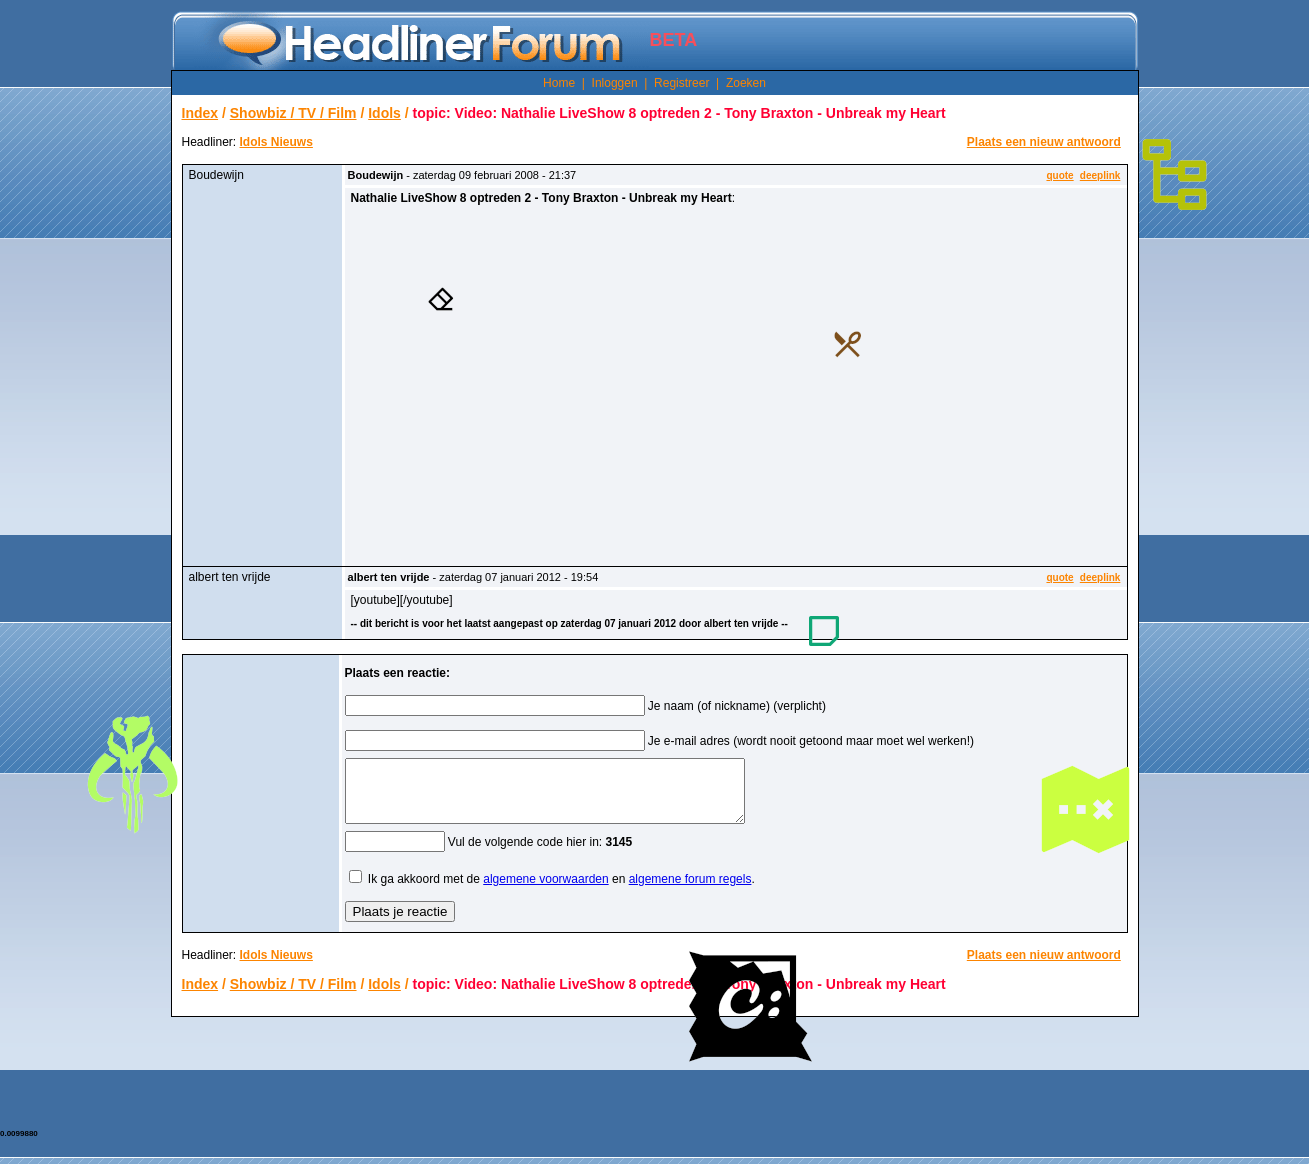  What do you see at coordinates (824, 631) in the screenshot?
I see `create a new sticky note` at bounding box center [824, 631].